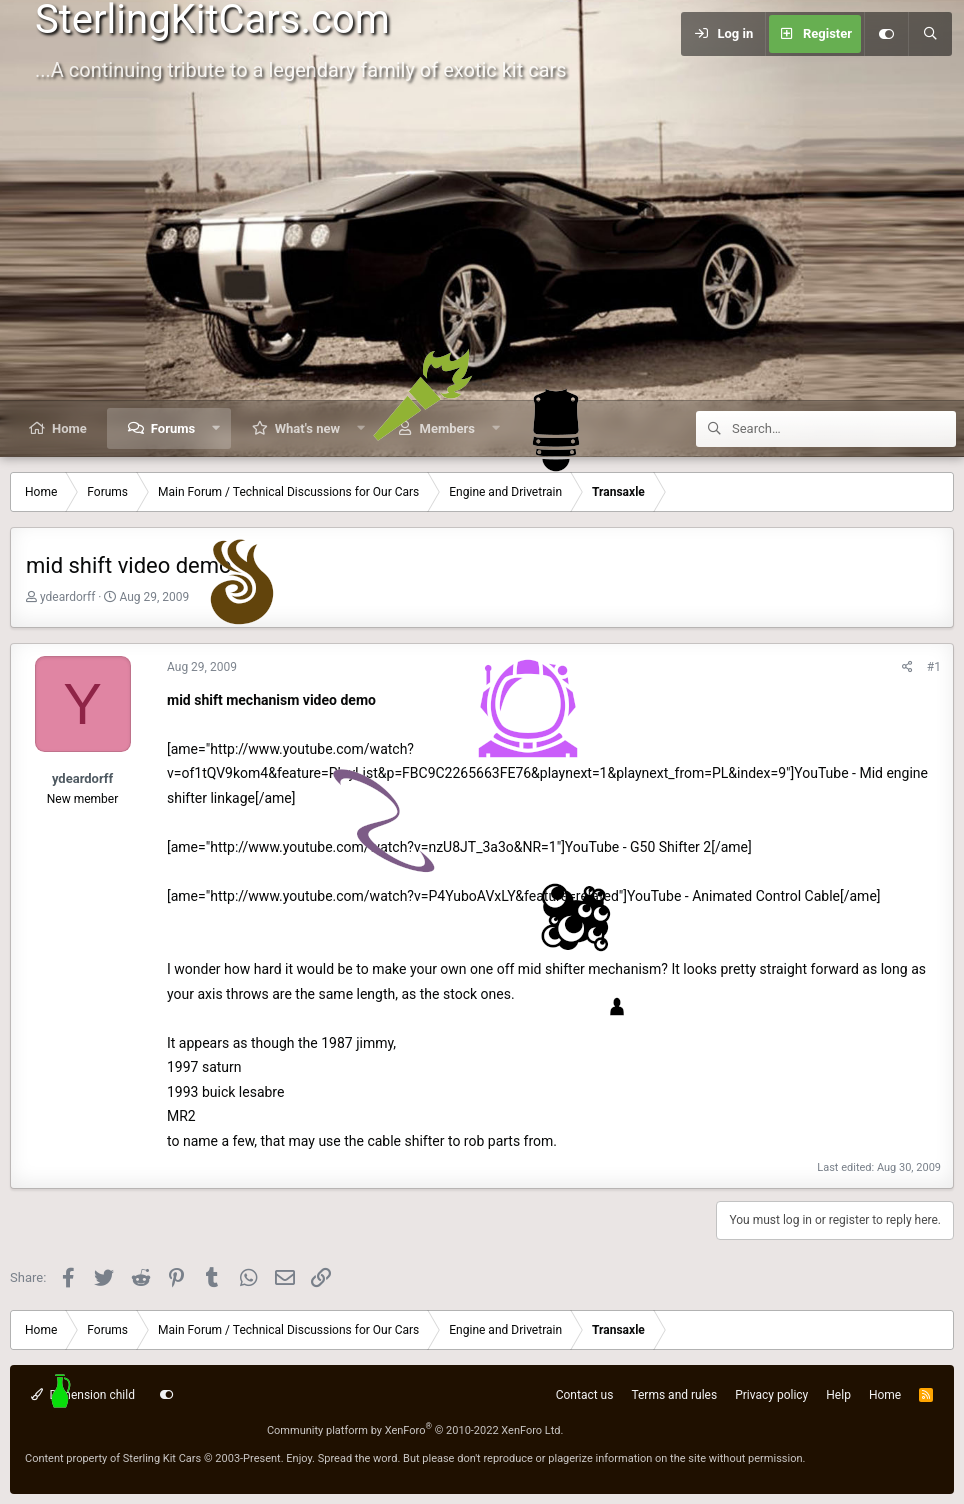  I want to click on equip body armor to your character, so click(556, 430).